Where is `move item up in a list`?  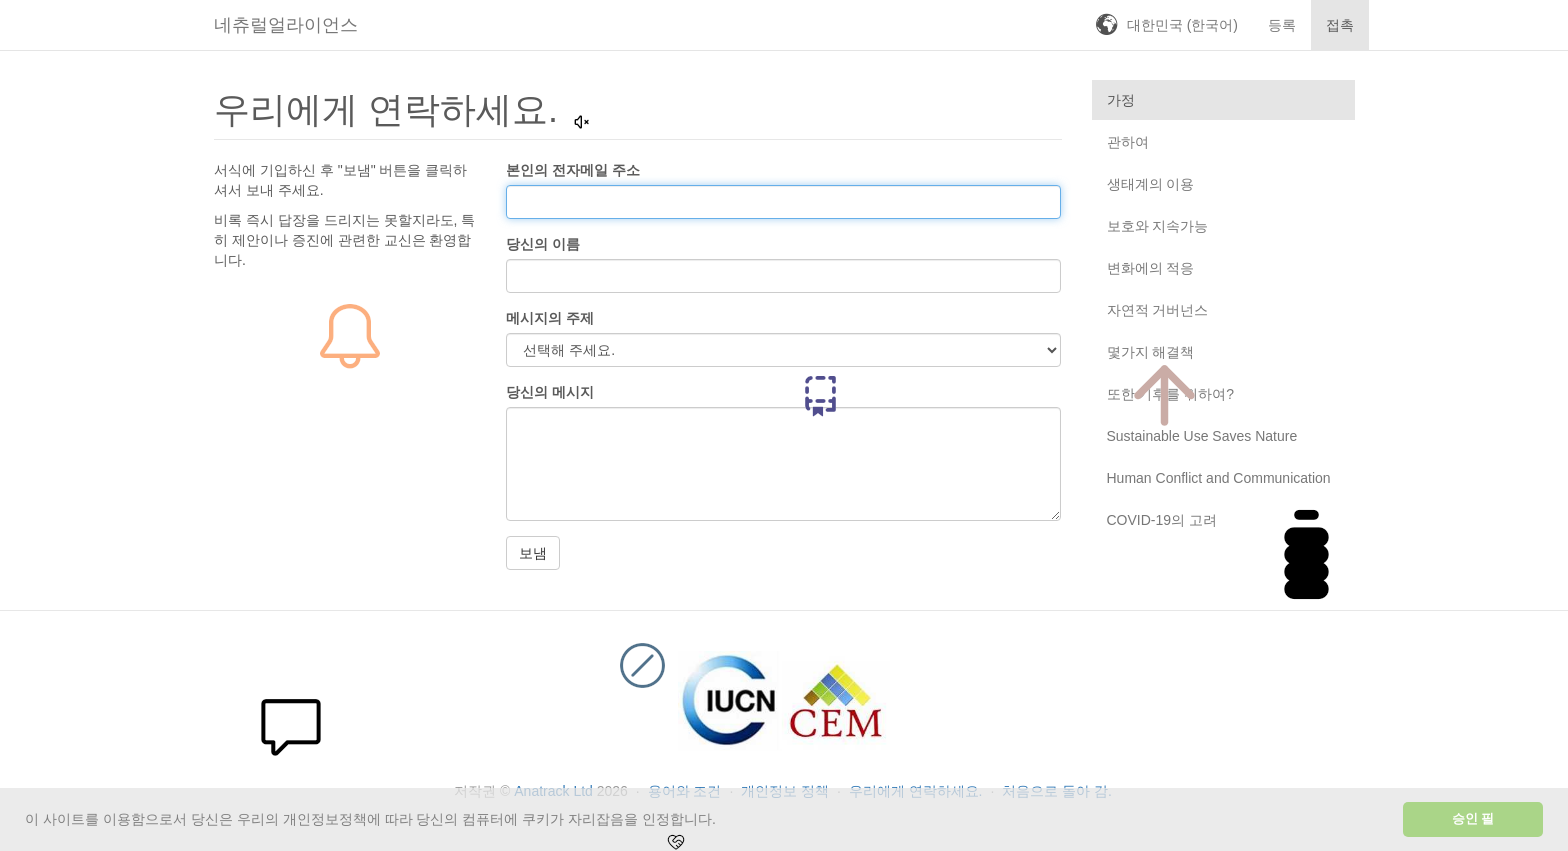 move item up in a list is located at coordinates (1164, 395).